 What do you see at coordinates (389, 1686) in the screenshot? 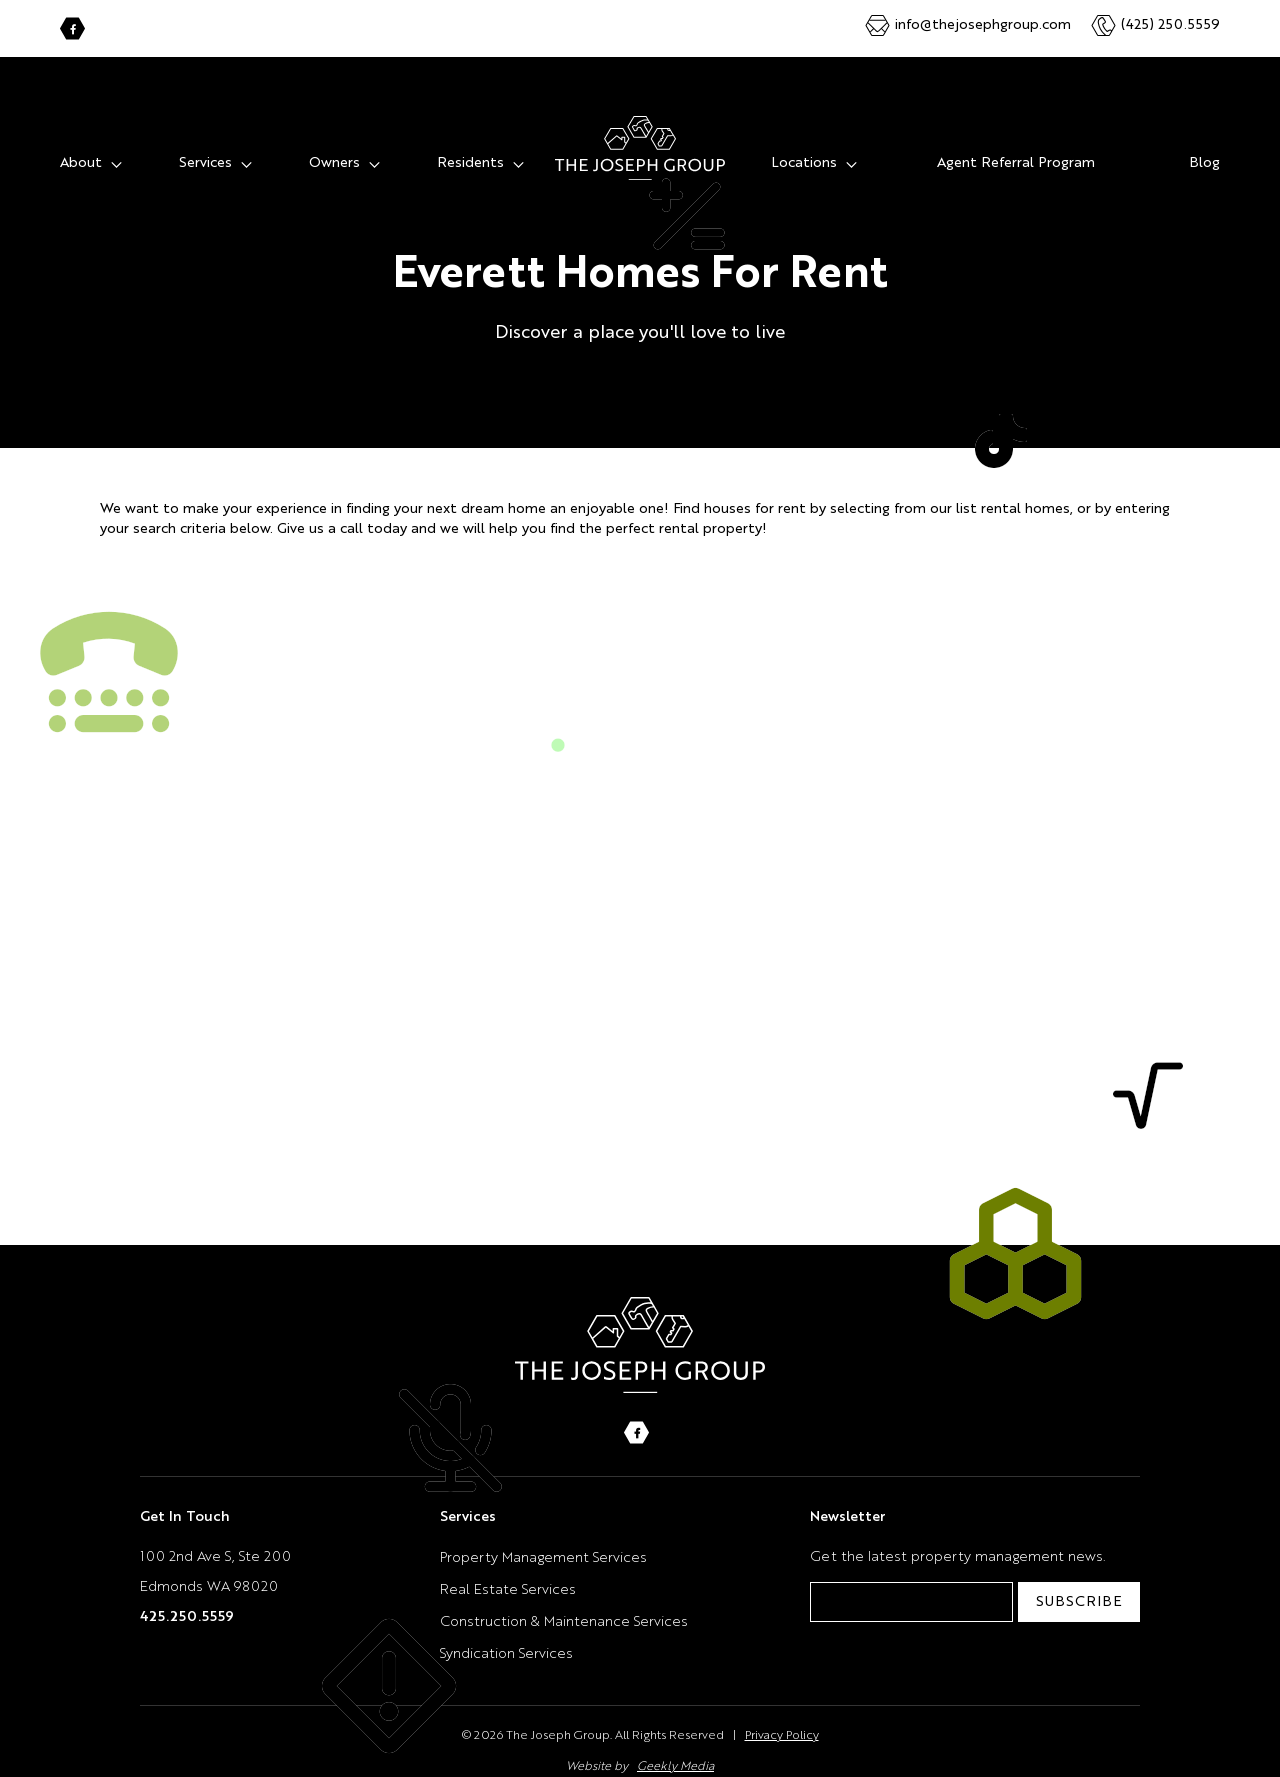
I see `indicates a warning or alert requiring attention` at bounding box center [389, 1686].